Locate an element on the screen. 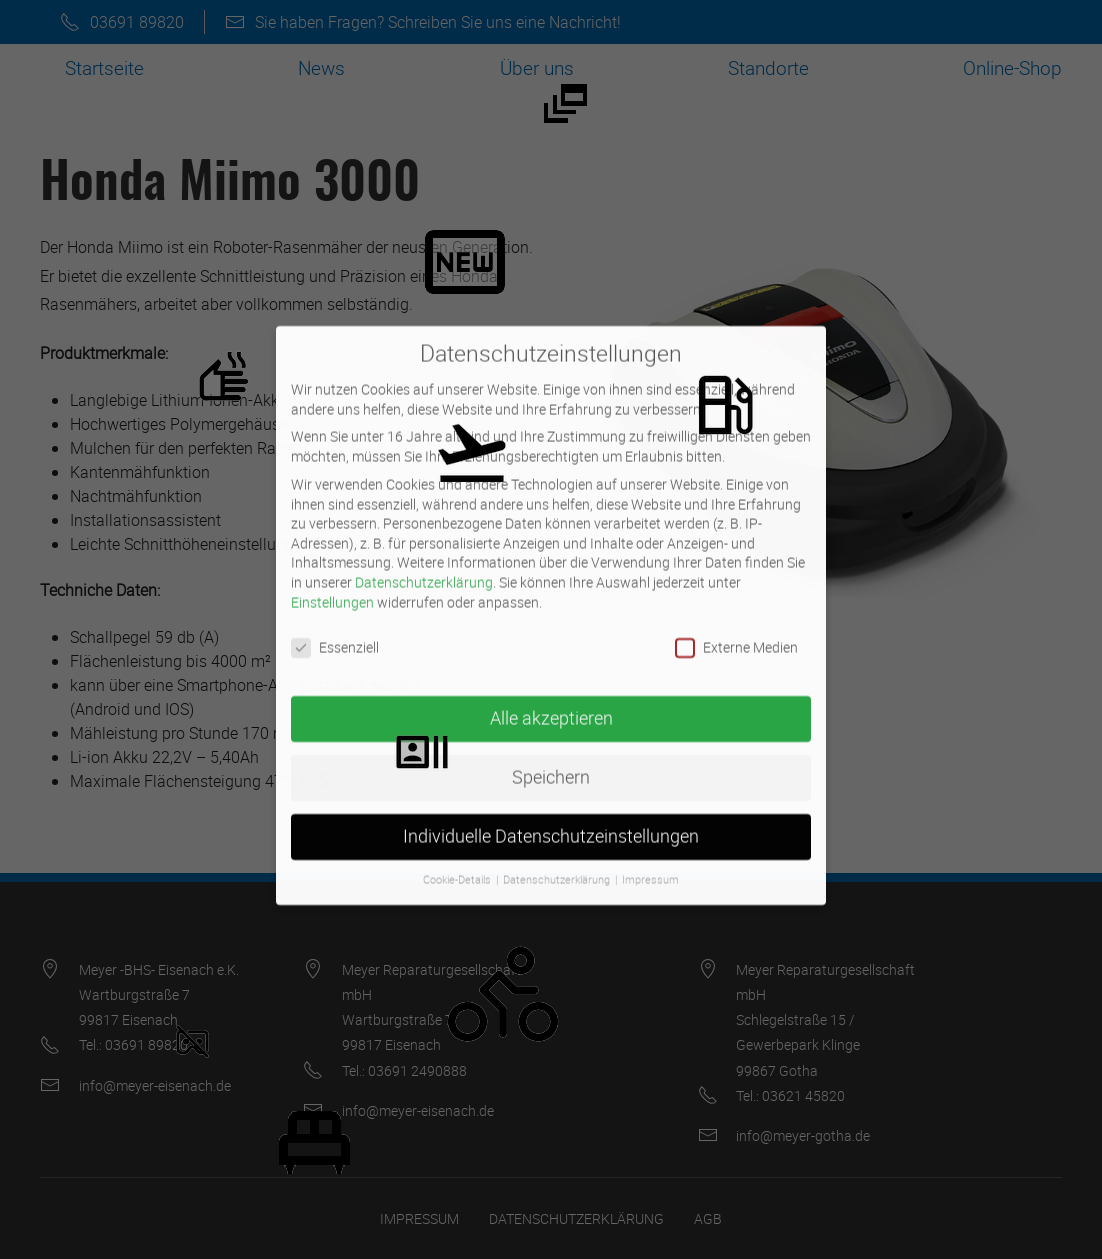  hand dryer available in this location is located at coordinates (225, 375).